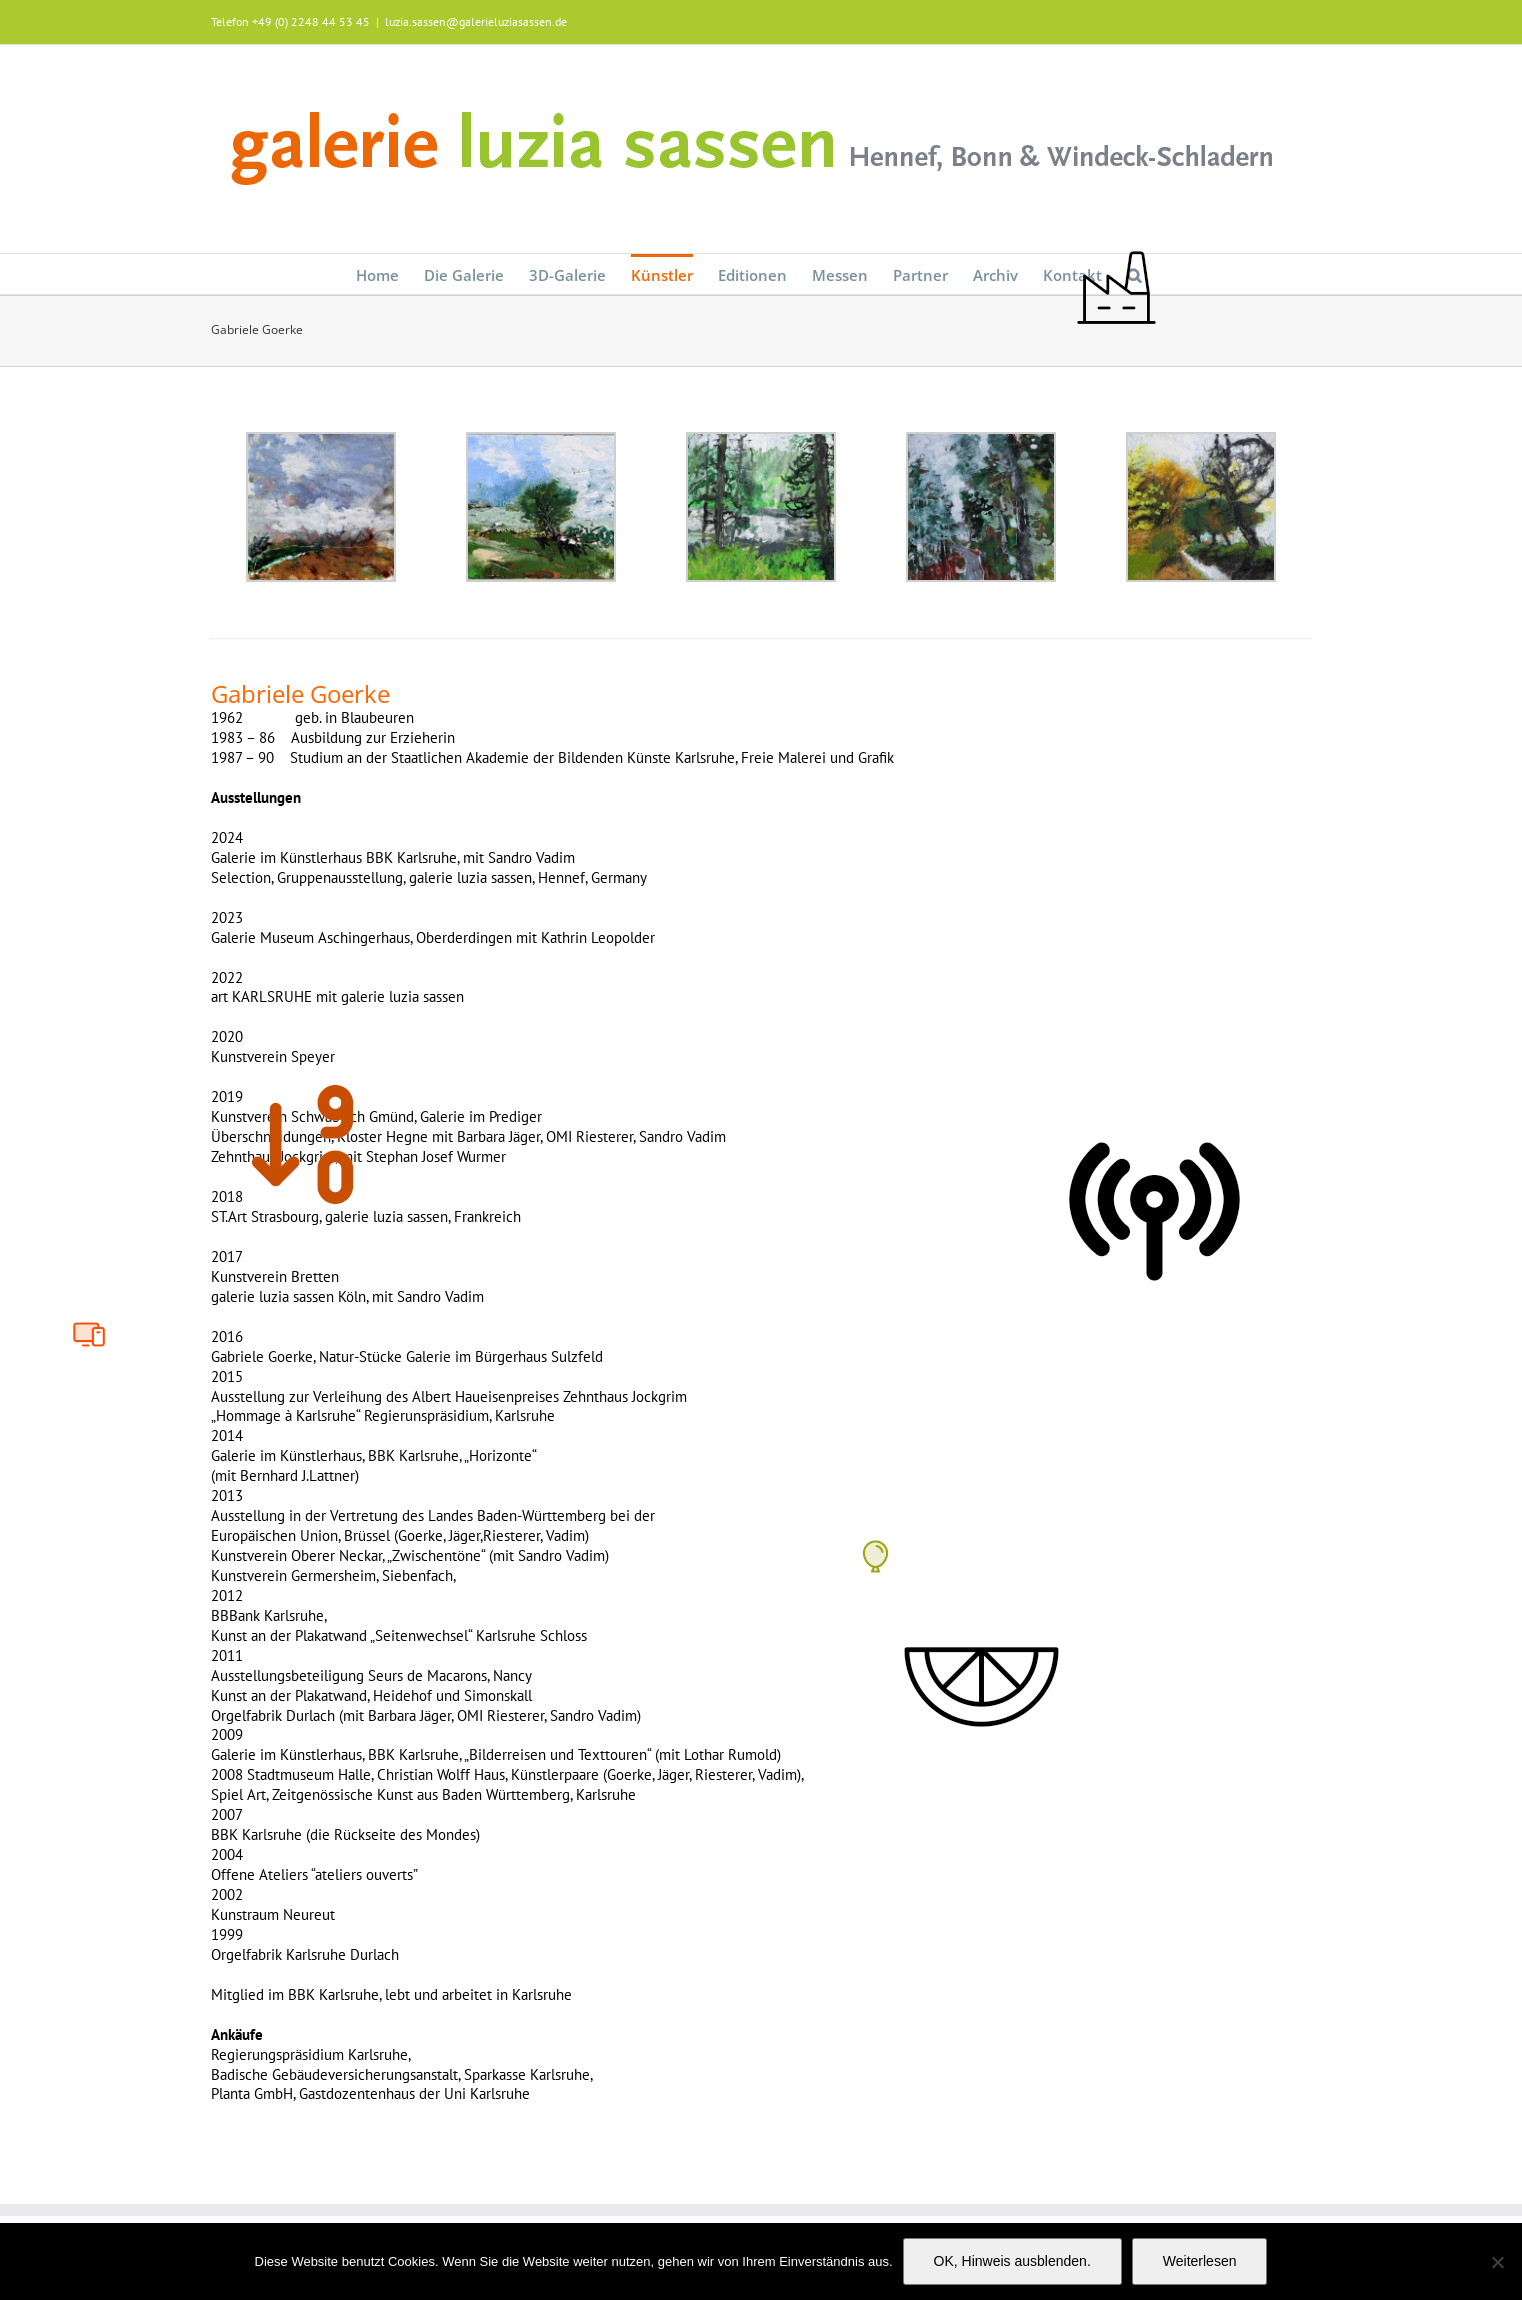 Image resolution: width=1522 pixels, height=2300 pixels. Describe the element at coordinates (305, 1144) in the screenshot. I see `sort numbers in descending order` at that location.